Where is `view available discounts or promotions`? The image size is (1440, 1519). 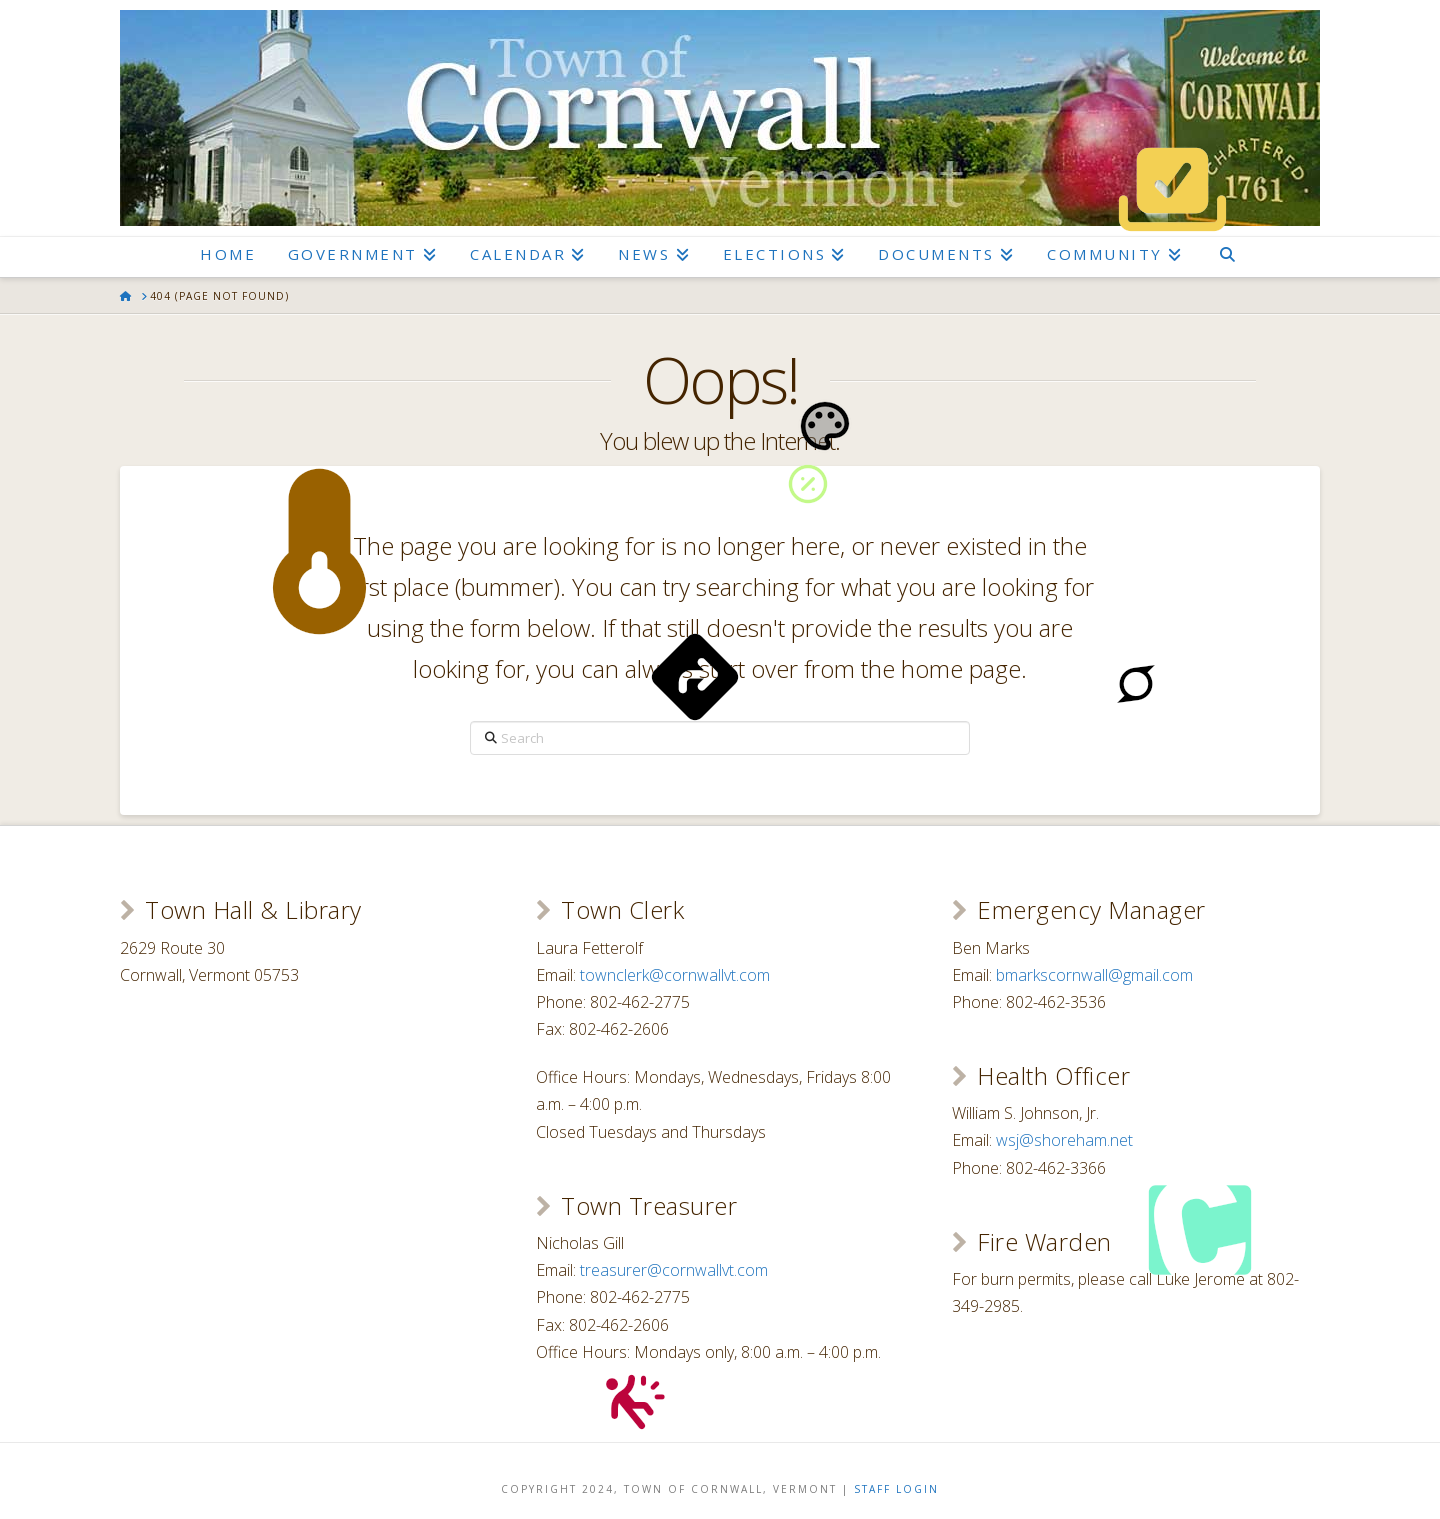 view available discounts or promotions is located at coordinates (808, 484).